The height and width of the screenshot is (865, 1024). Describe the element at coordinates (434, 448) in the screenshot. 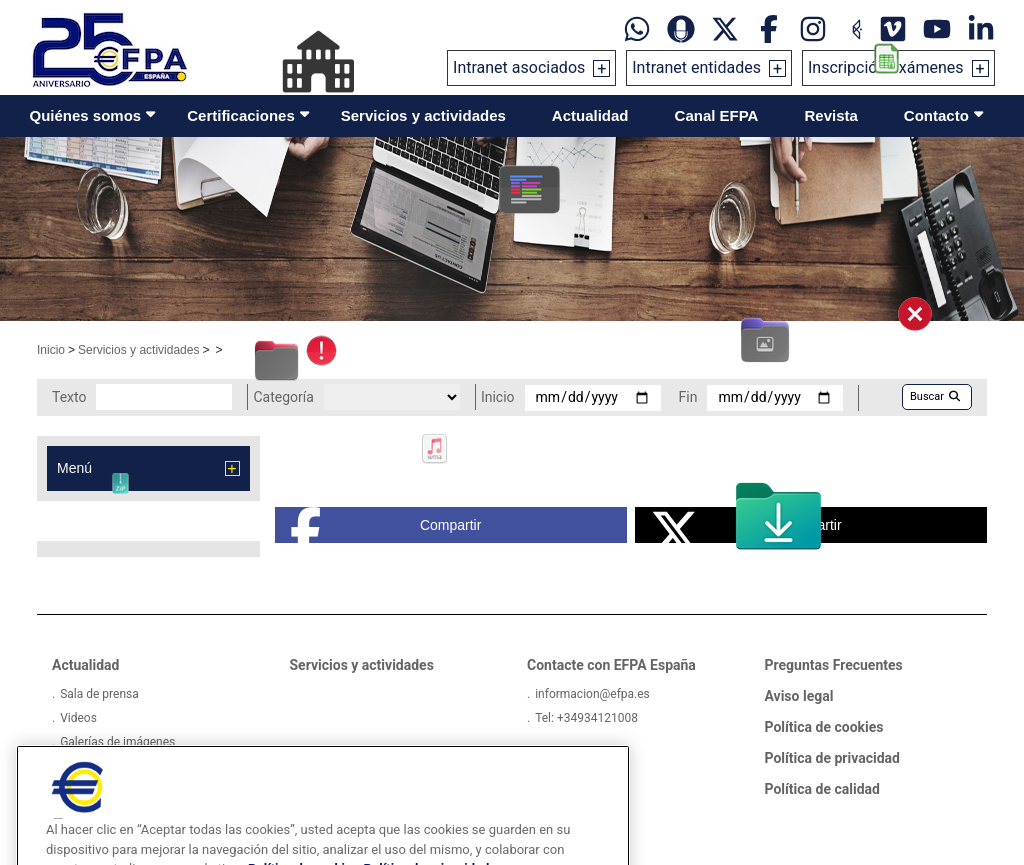

I see `a windows media audio (.wma) file` at that location.